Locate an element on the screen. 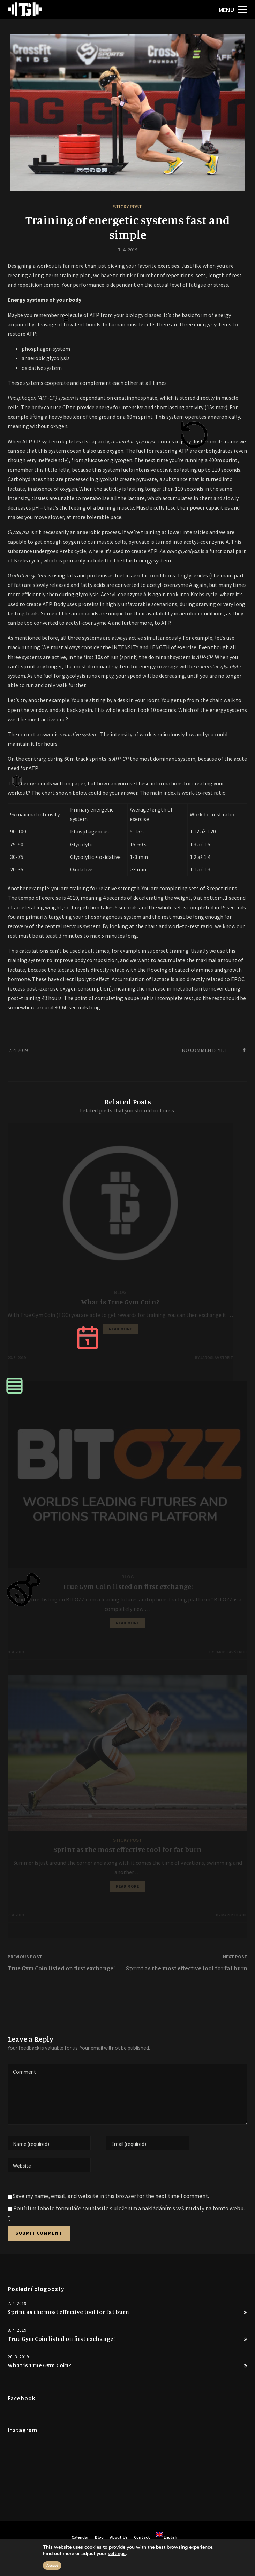 This screenshot has width=255, height=2576. view events for the first day of the month is located at coordinates (88, 1337).